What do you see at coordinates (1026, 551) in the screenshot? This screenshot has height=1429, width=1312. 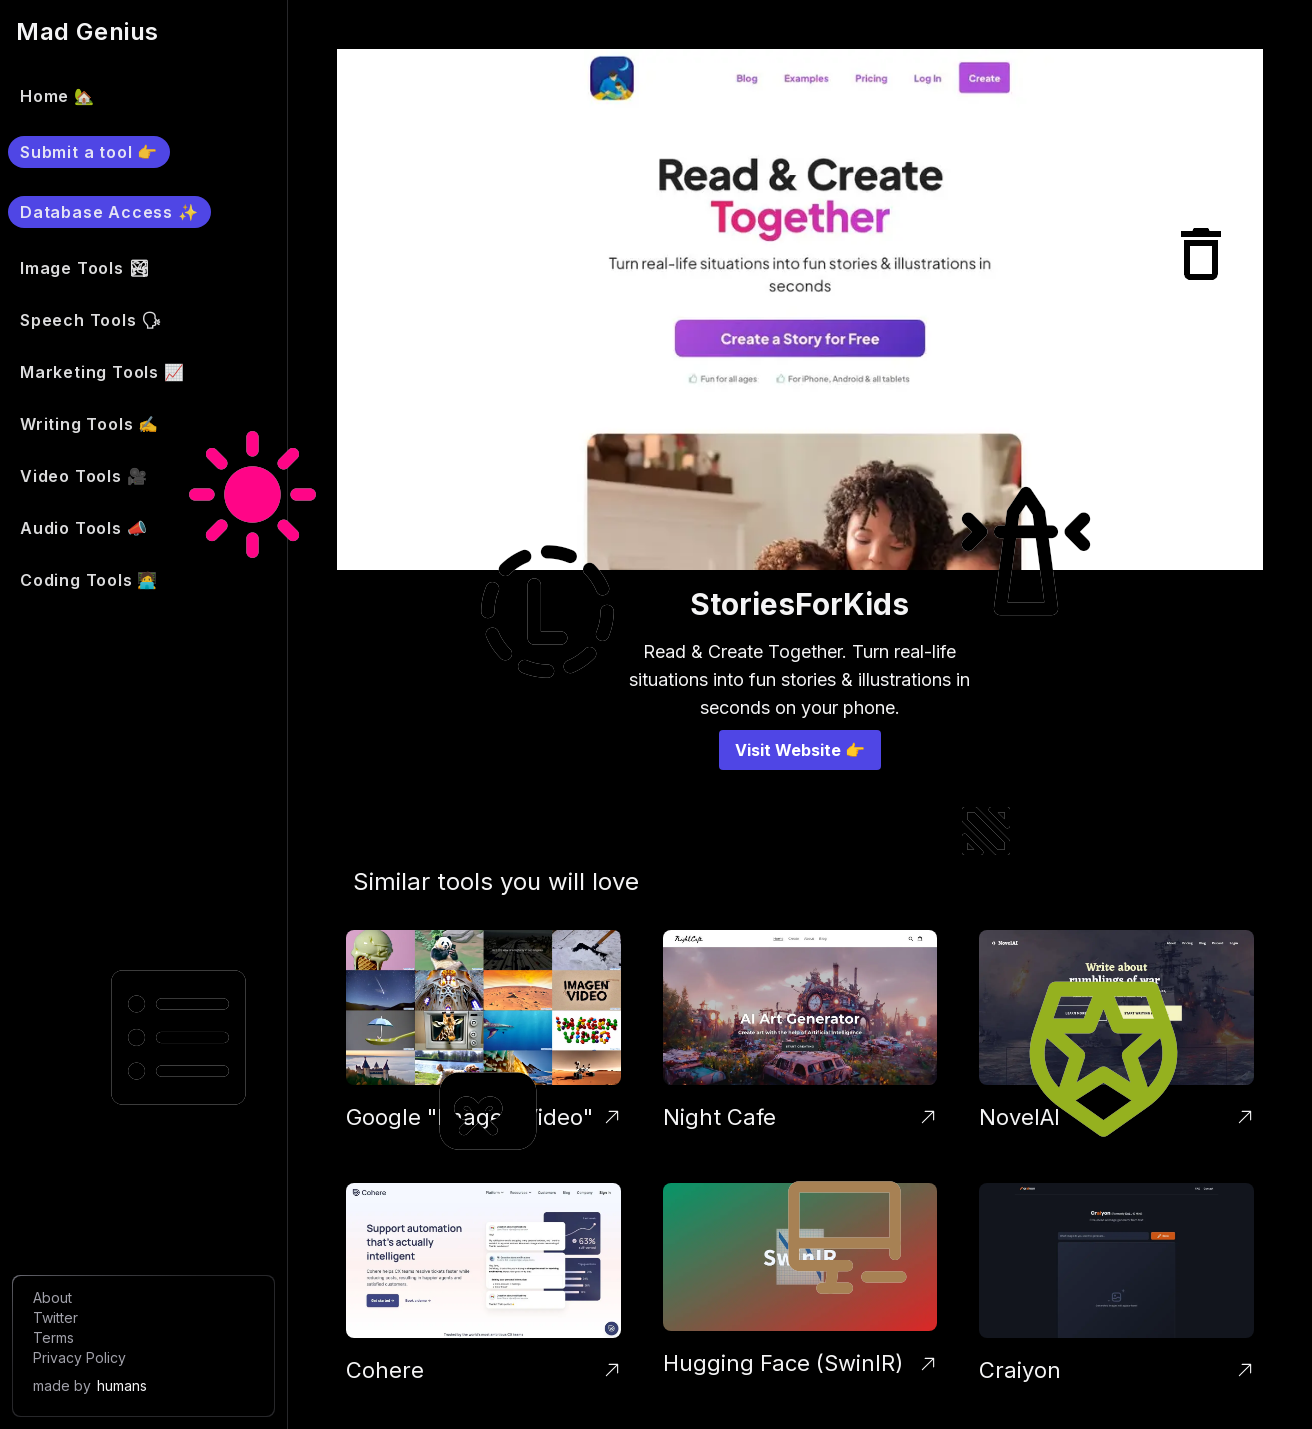 I see `navigate to lighthouse or maritime location` at bounding box center [1026, 551].